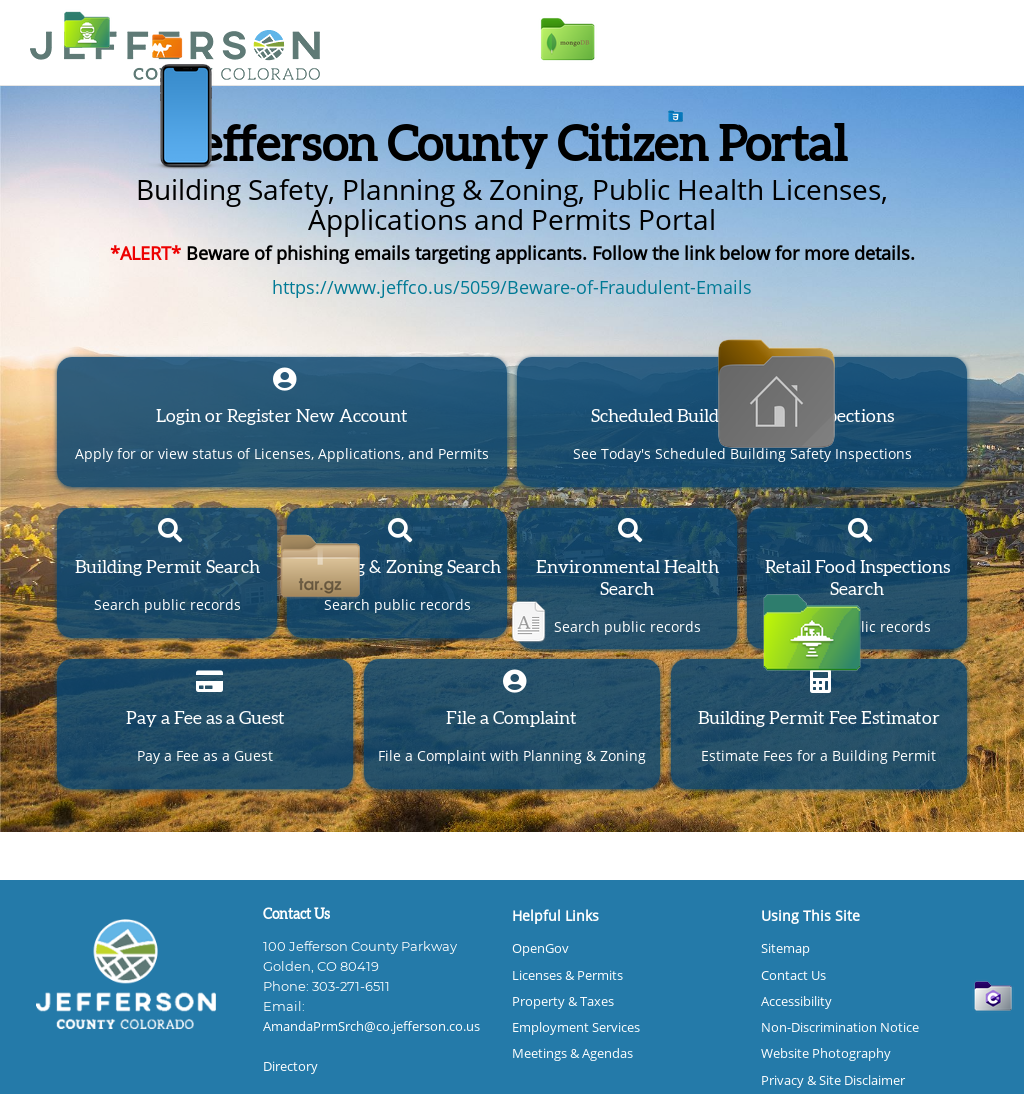  Describe the element at coordinates (528, 621) in the screenshot. I see `a rich text or formatted document file` at that location.